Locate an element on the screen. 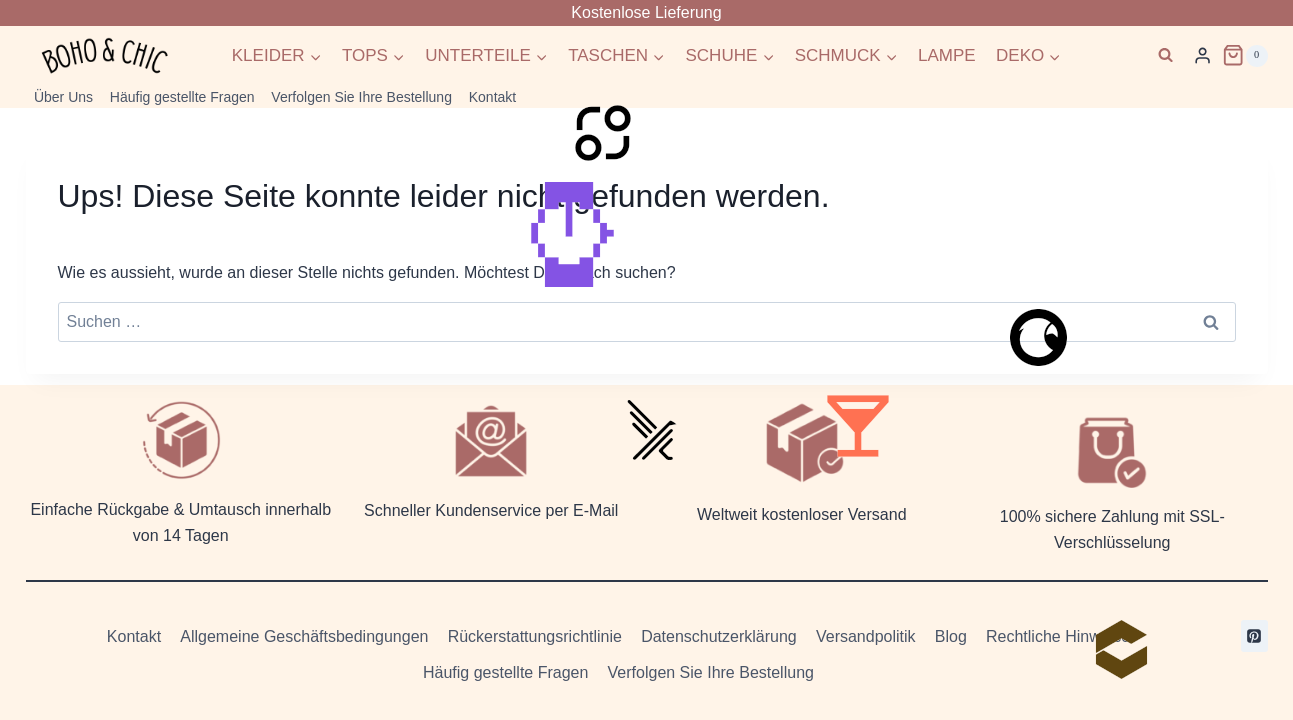  Eclipse Che logo is located at coordinates (1121, 649).